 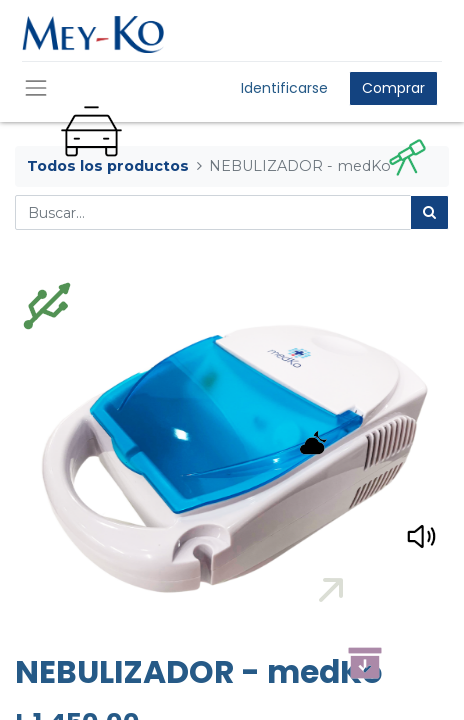 What do you see at coordinates (421, 536) in the screenshot?
I see `adjust audio volume to medium level` at bounding box center [421, 536].